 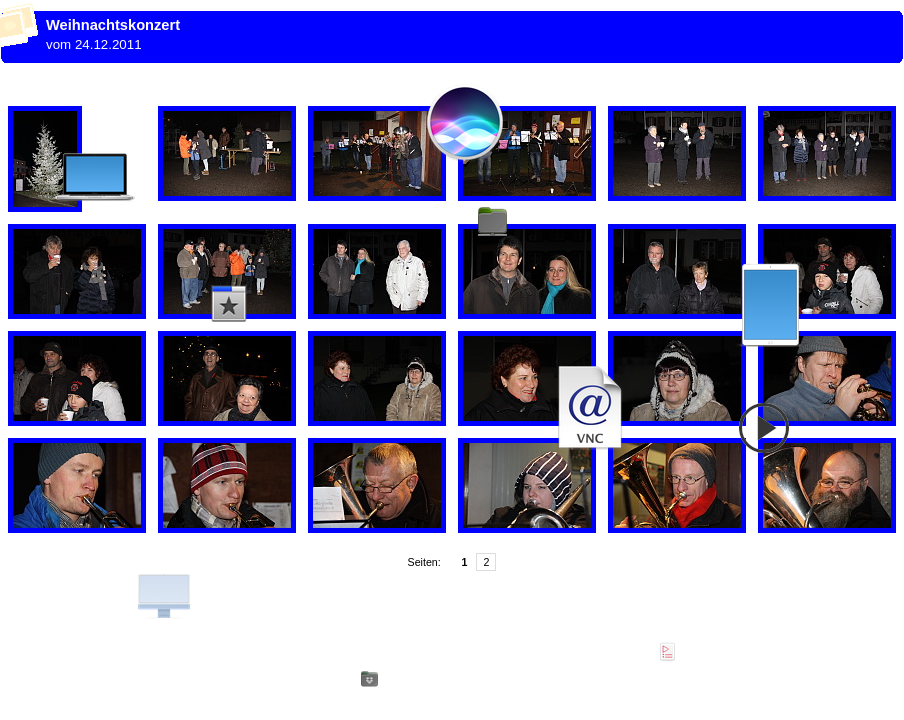 What do you see at coordinates (229, 303) in the screenshot?
I see `access favorited items in your media library` at bounding box center [229, 303].